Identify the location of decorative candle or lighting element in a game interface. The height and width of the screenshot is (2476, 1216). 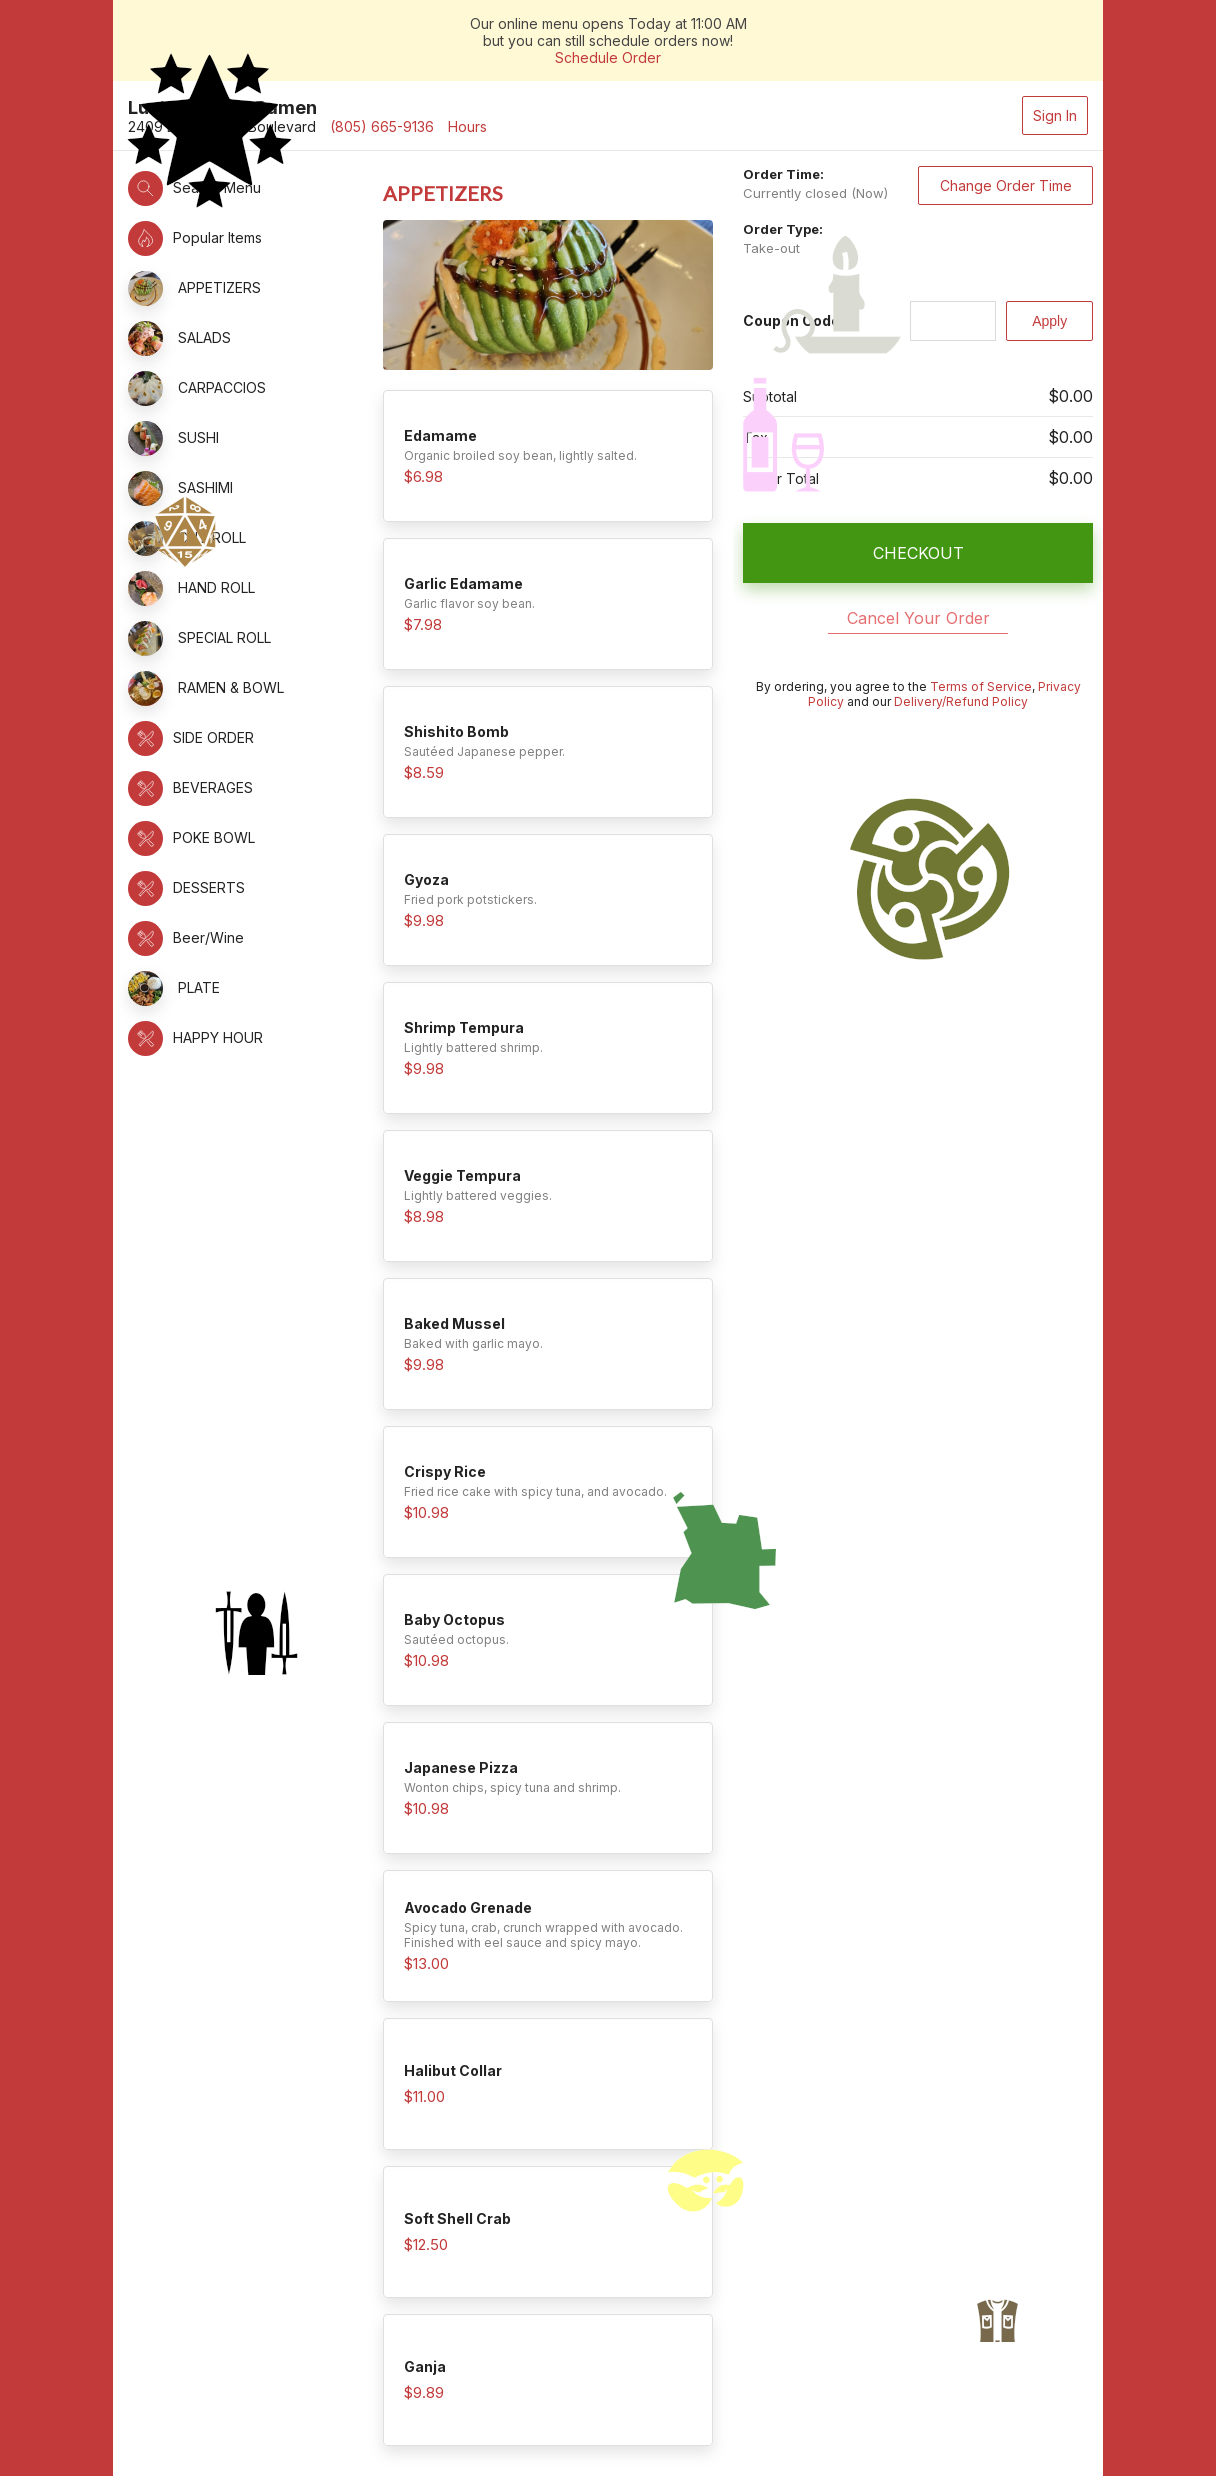
(836, 301).